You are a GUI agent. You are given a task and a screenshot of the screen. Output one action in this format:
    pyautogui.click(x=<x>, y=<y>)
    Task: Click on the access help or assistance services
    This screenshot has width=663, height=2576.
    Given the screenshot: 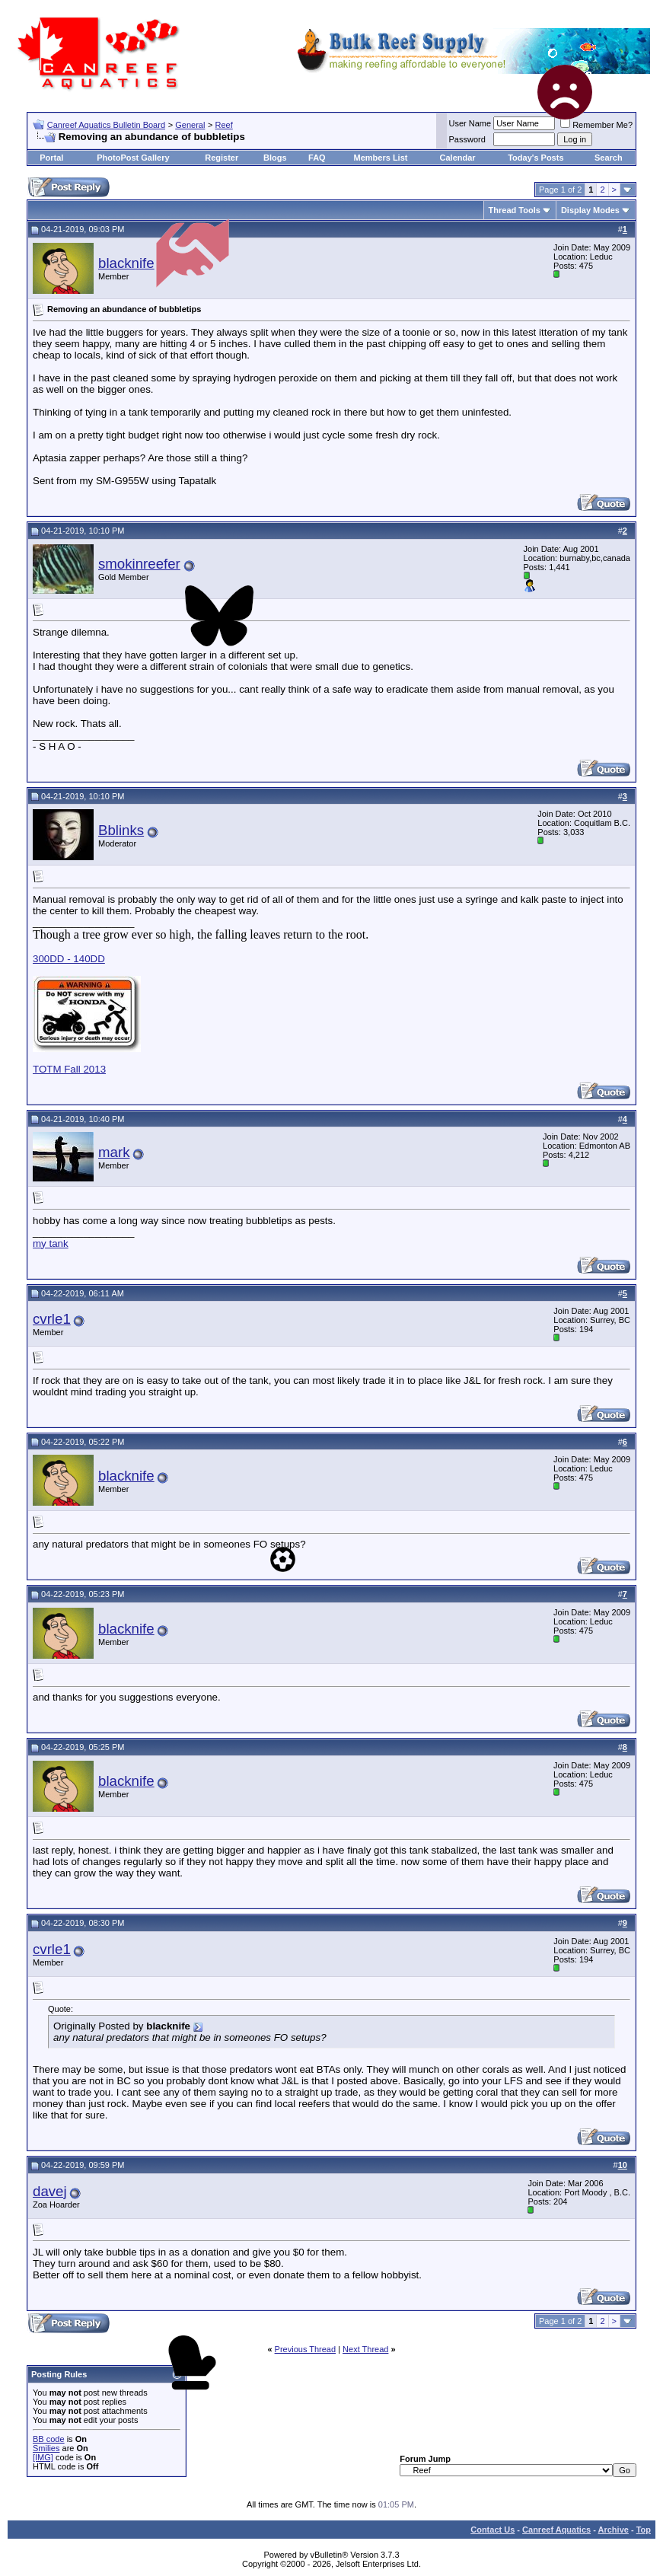 What is the action you would take?
    pyautogui.click(x=193, y=251)
    